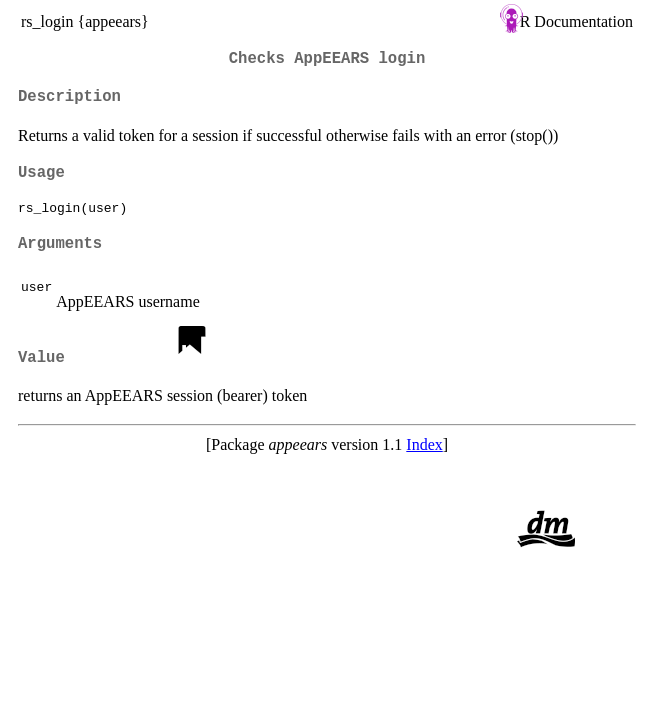  What do you see at coordinates (192, 340) in the screenshot?
I see `homepage app logo` at bounding box center [192, 340].